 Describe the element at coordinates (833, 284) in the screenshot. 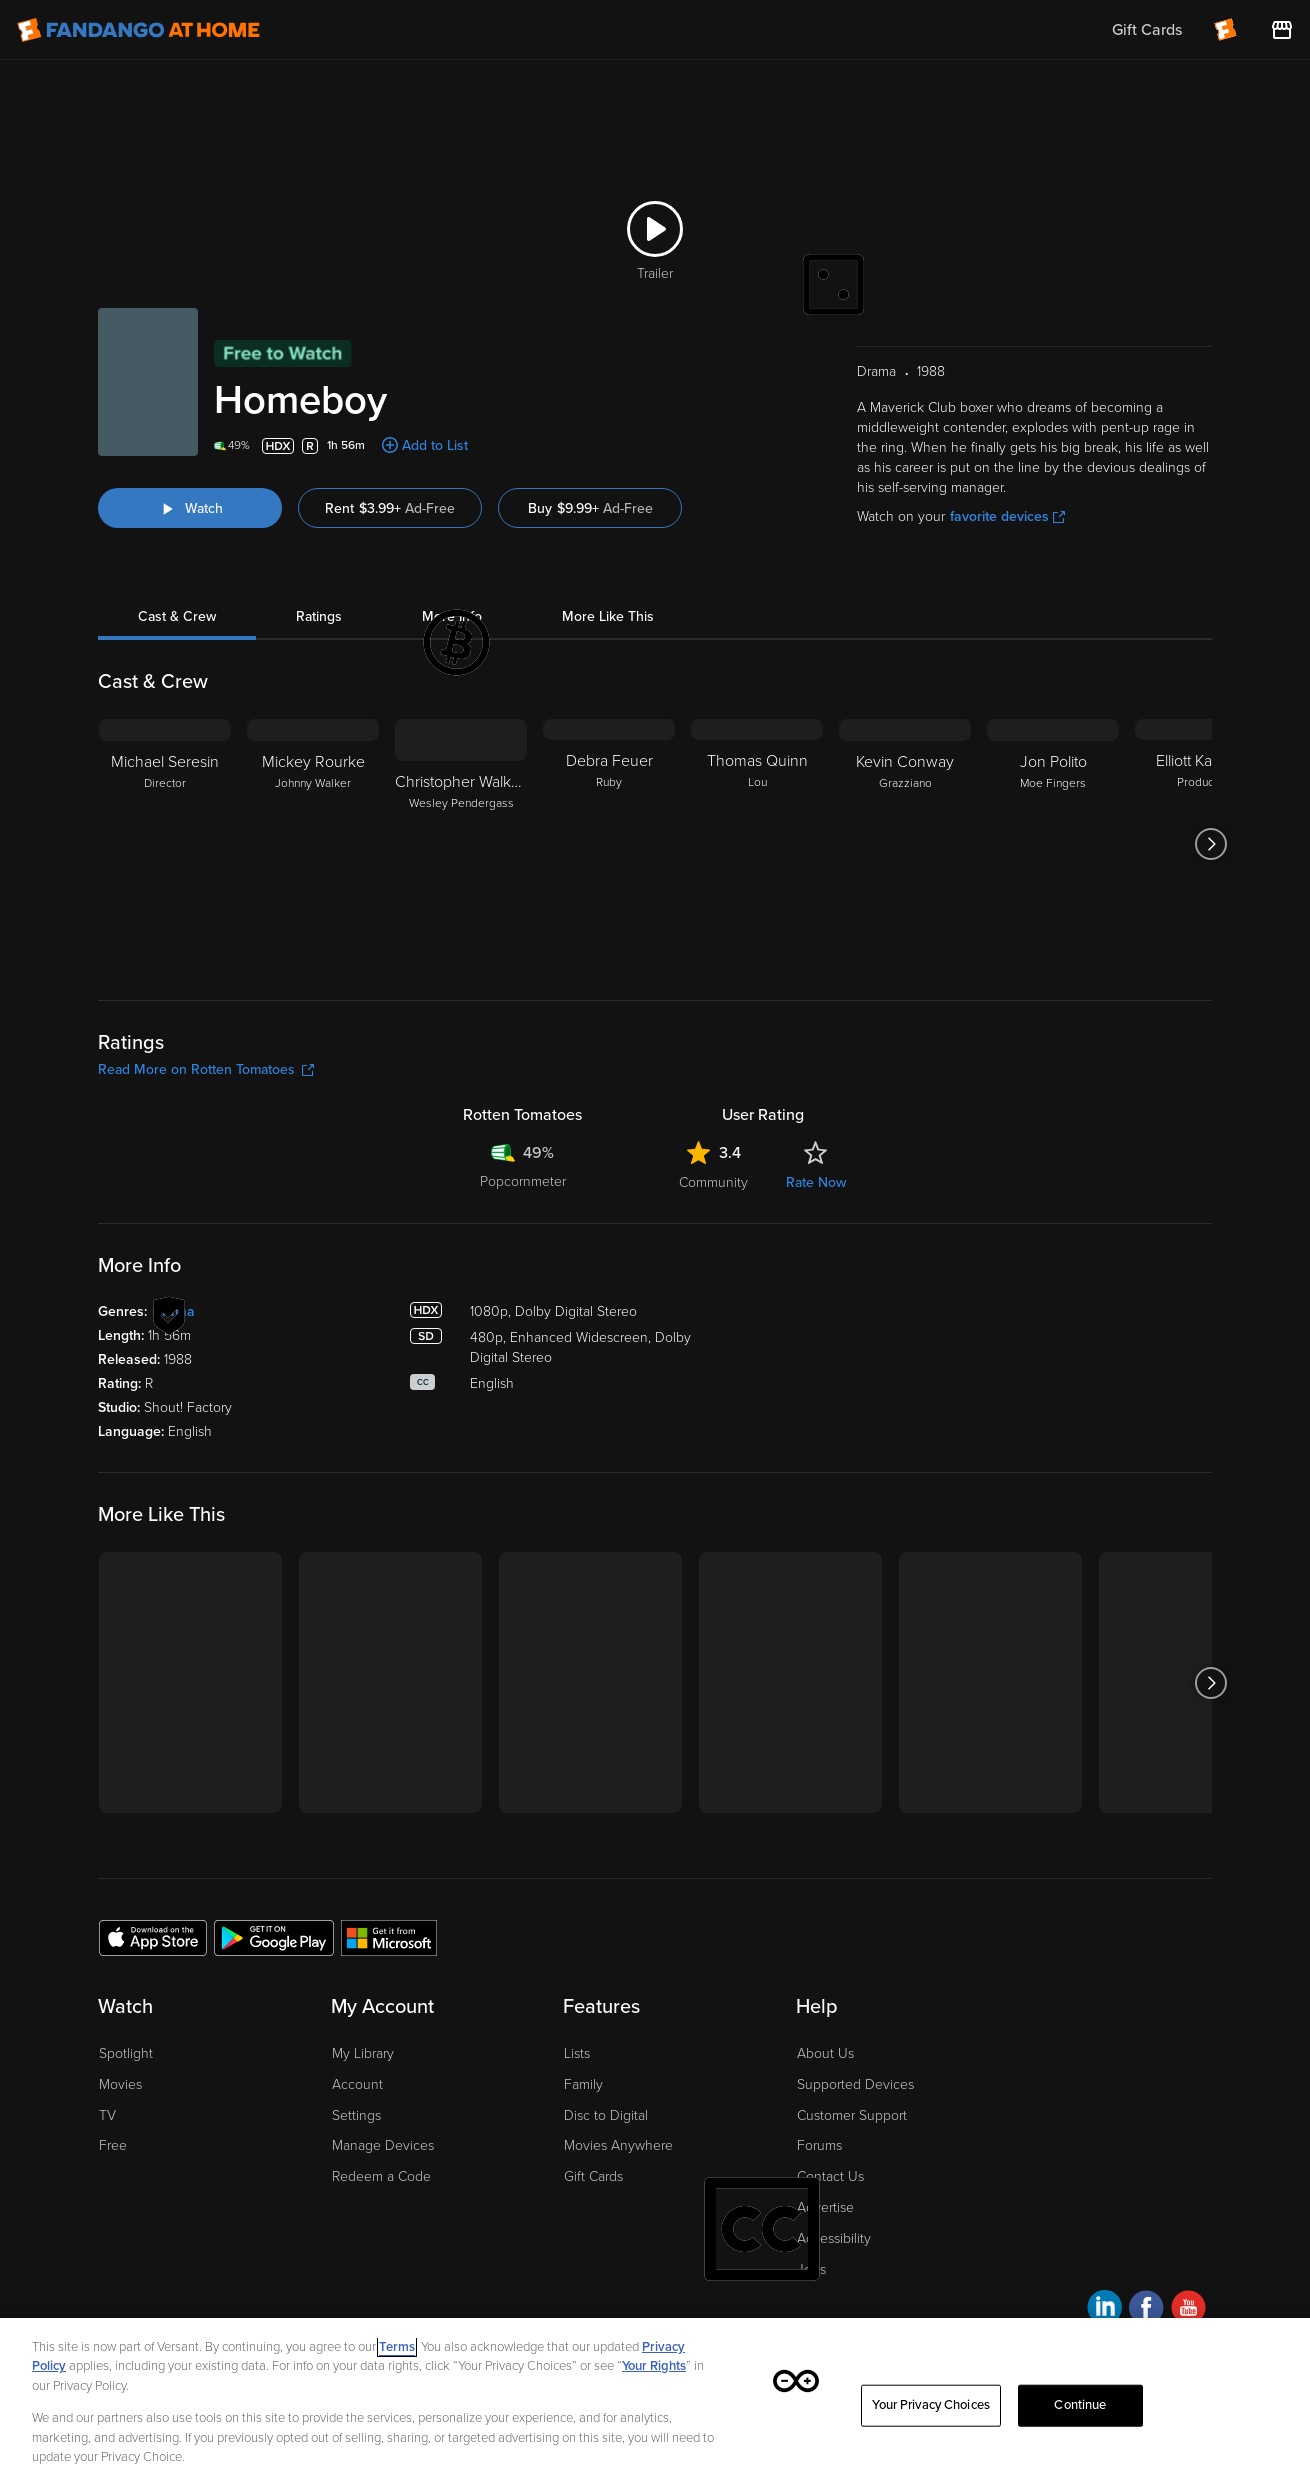

I see `roll the dice or randomize` at that location.